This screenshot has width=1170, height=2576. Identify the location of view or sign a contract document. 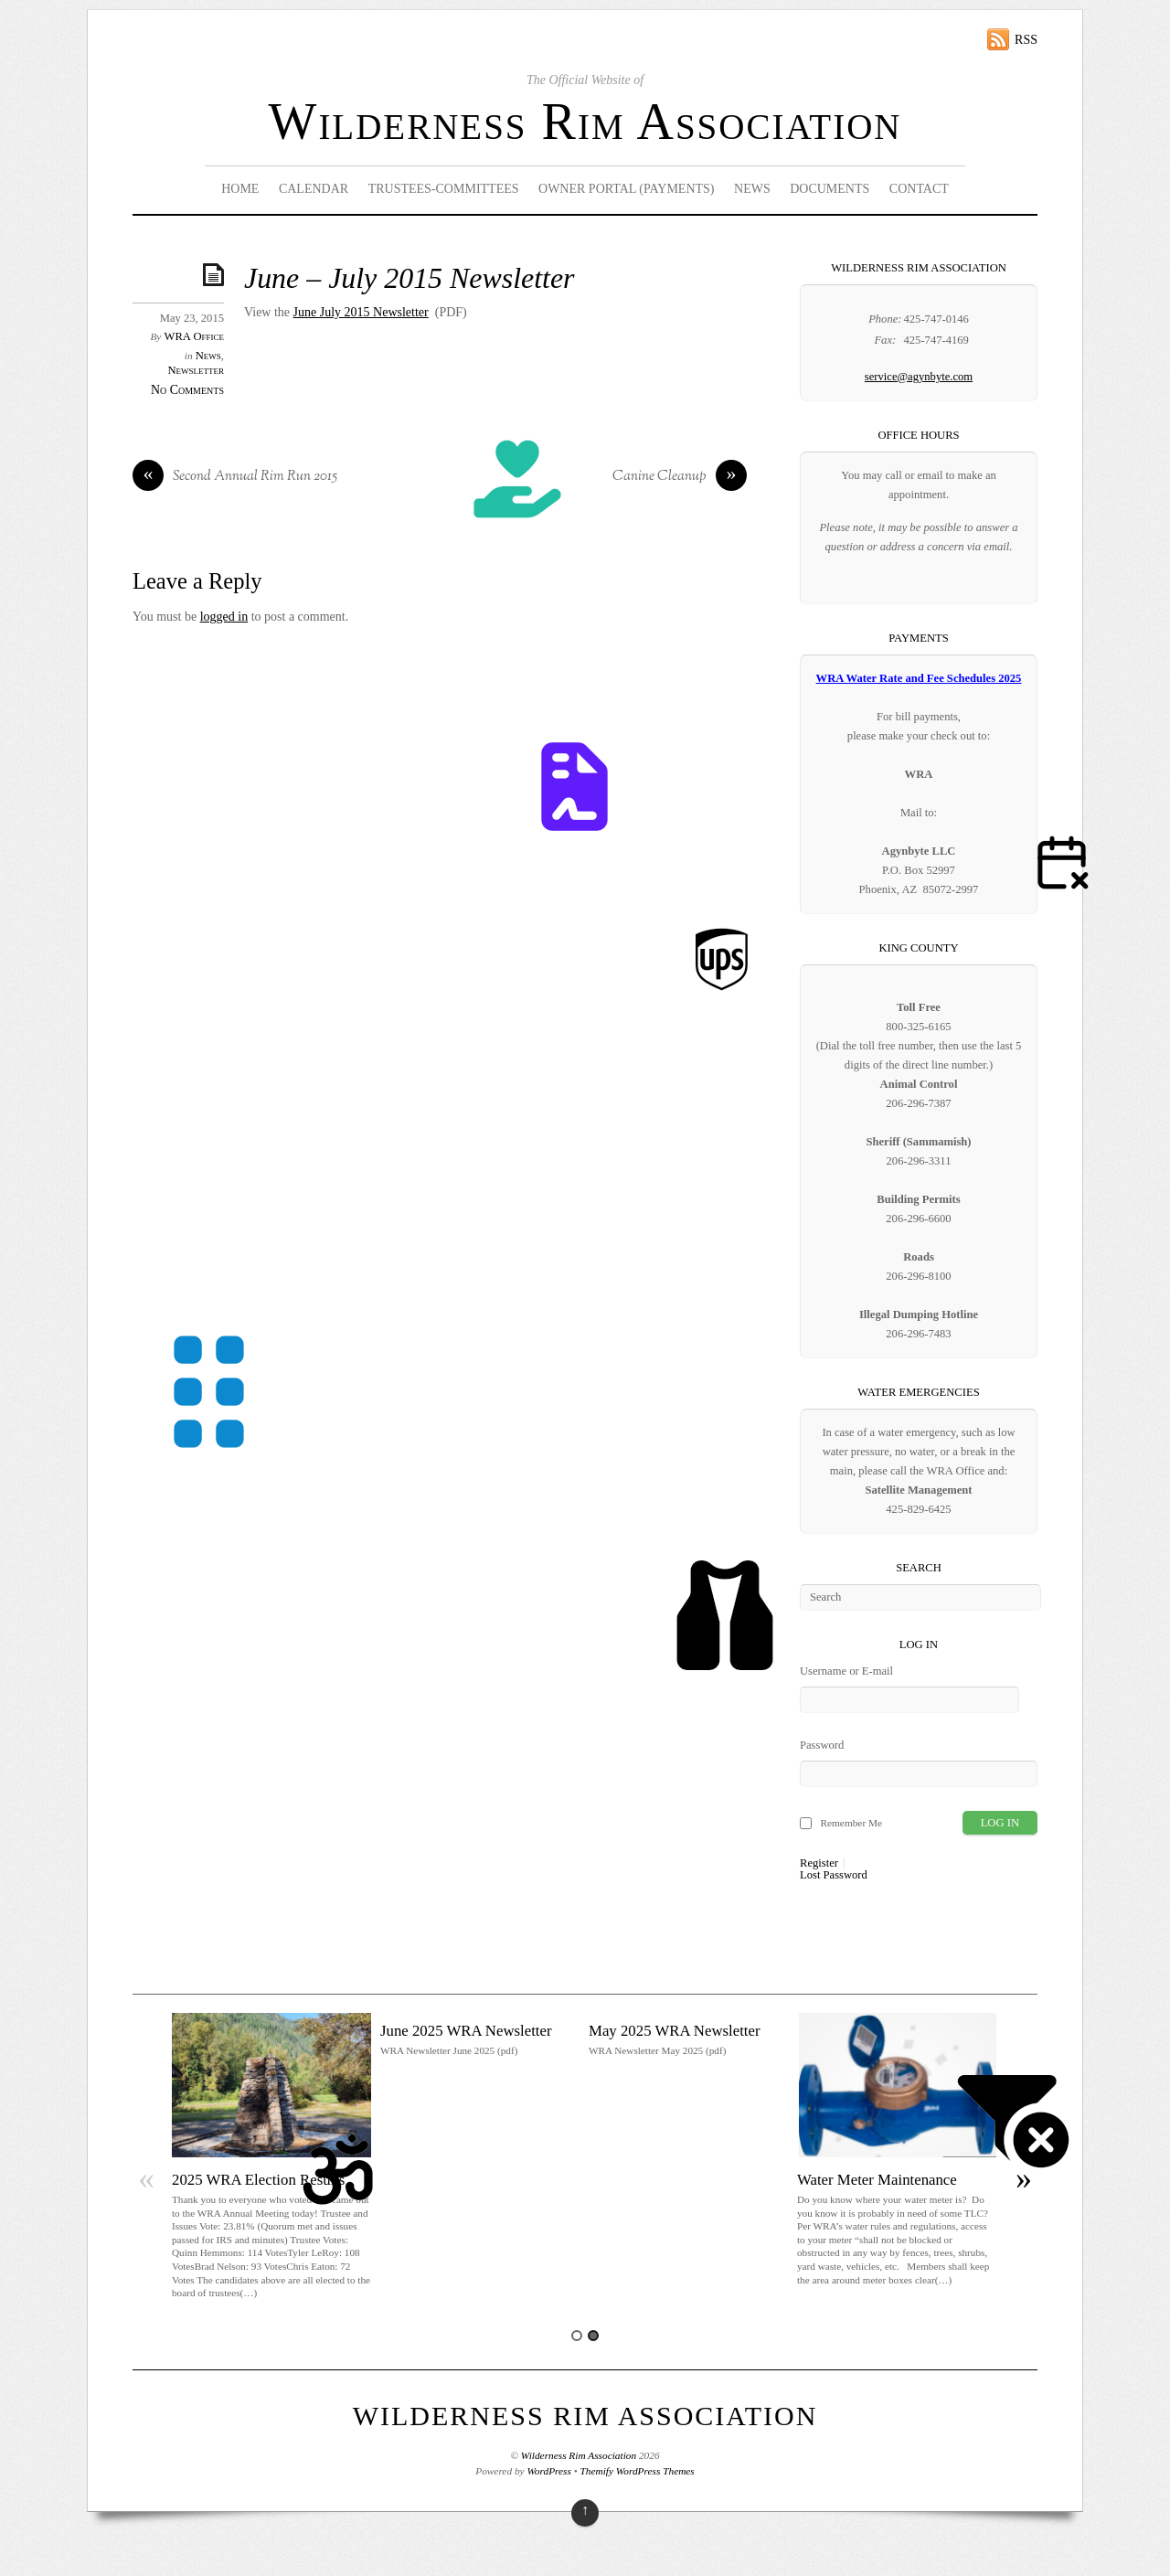
(574, 786).